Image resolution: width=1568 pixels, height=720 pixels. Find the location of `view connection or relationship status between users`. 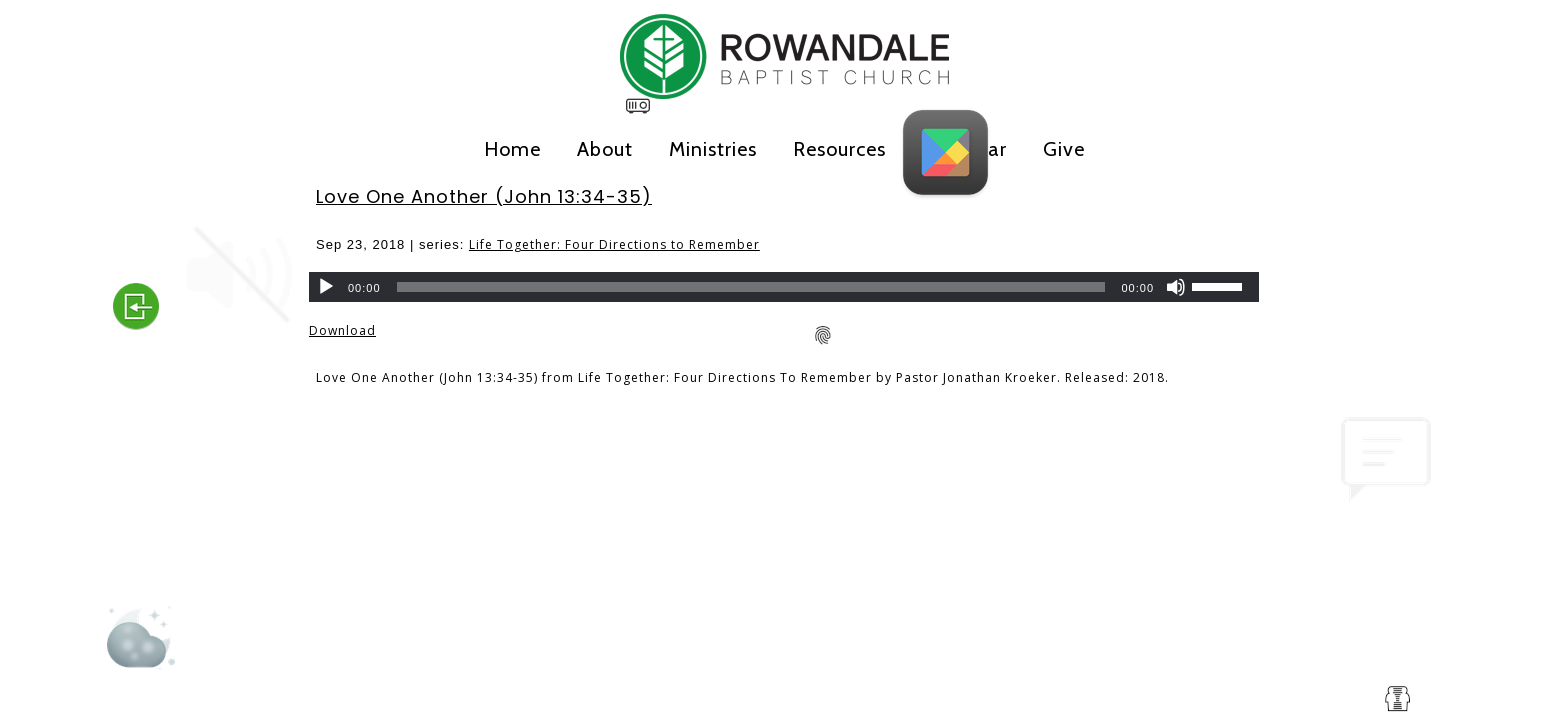

view connection or relationship status between users is located at coordinates (1397, 698).